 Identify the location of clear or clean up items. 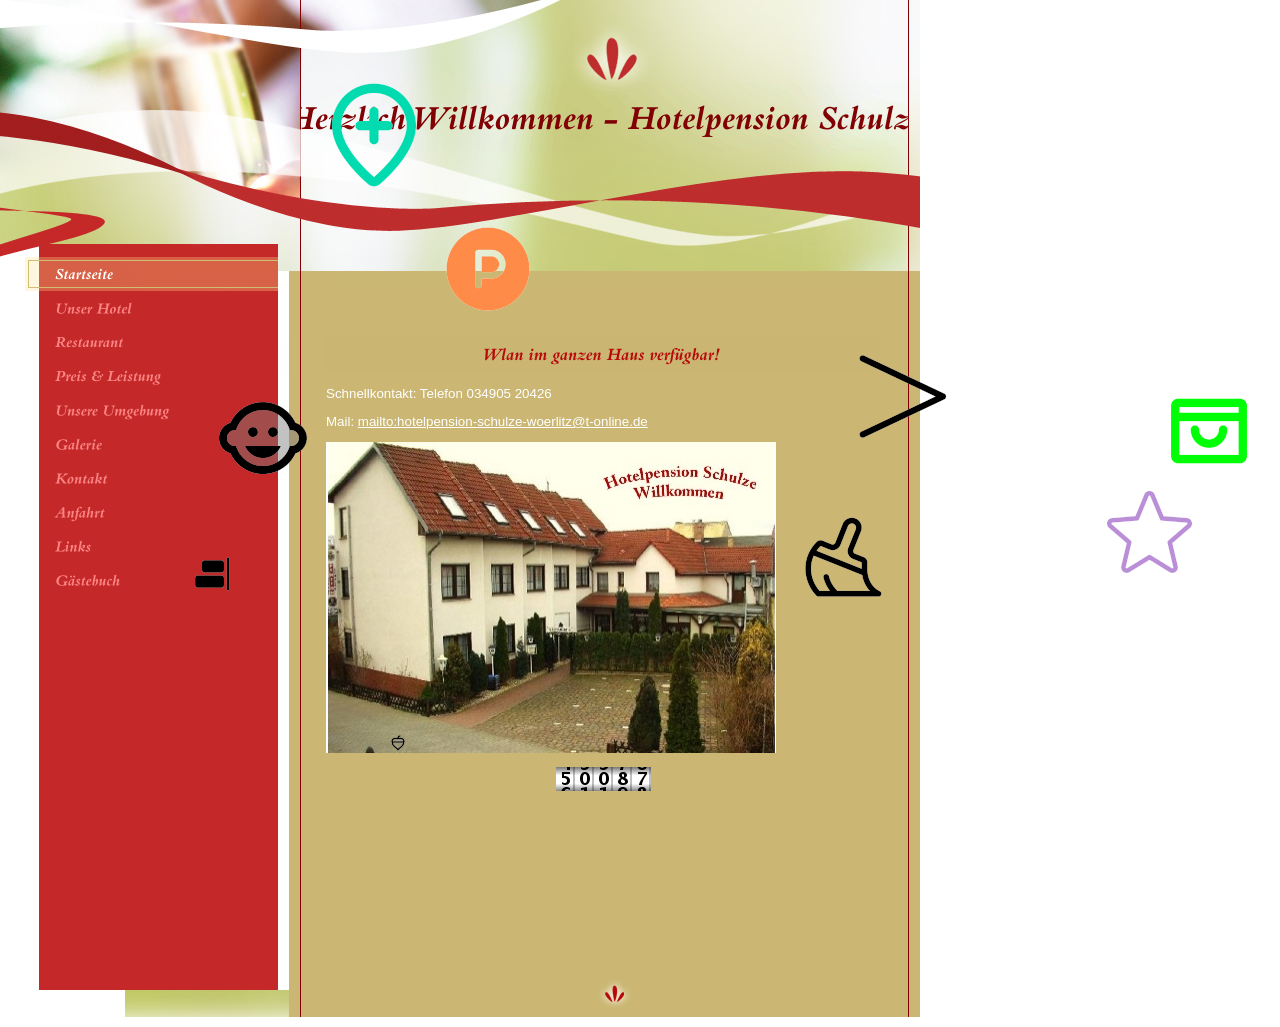
(842, 560).